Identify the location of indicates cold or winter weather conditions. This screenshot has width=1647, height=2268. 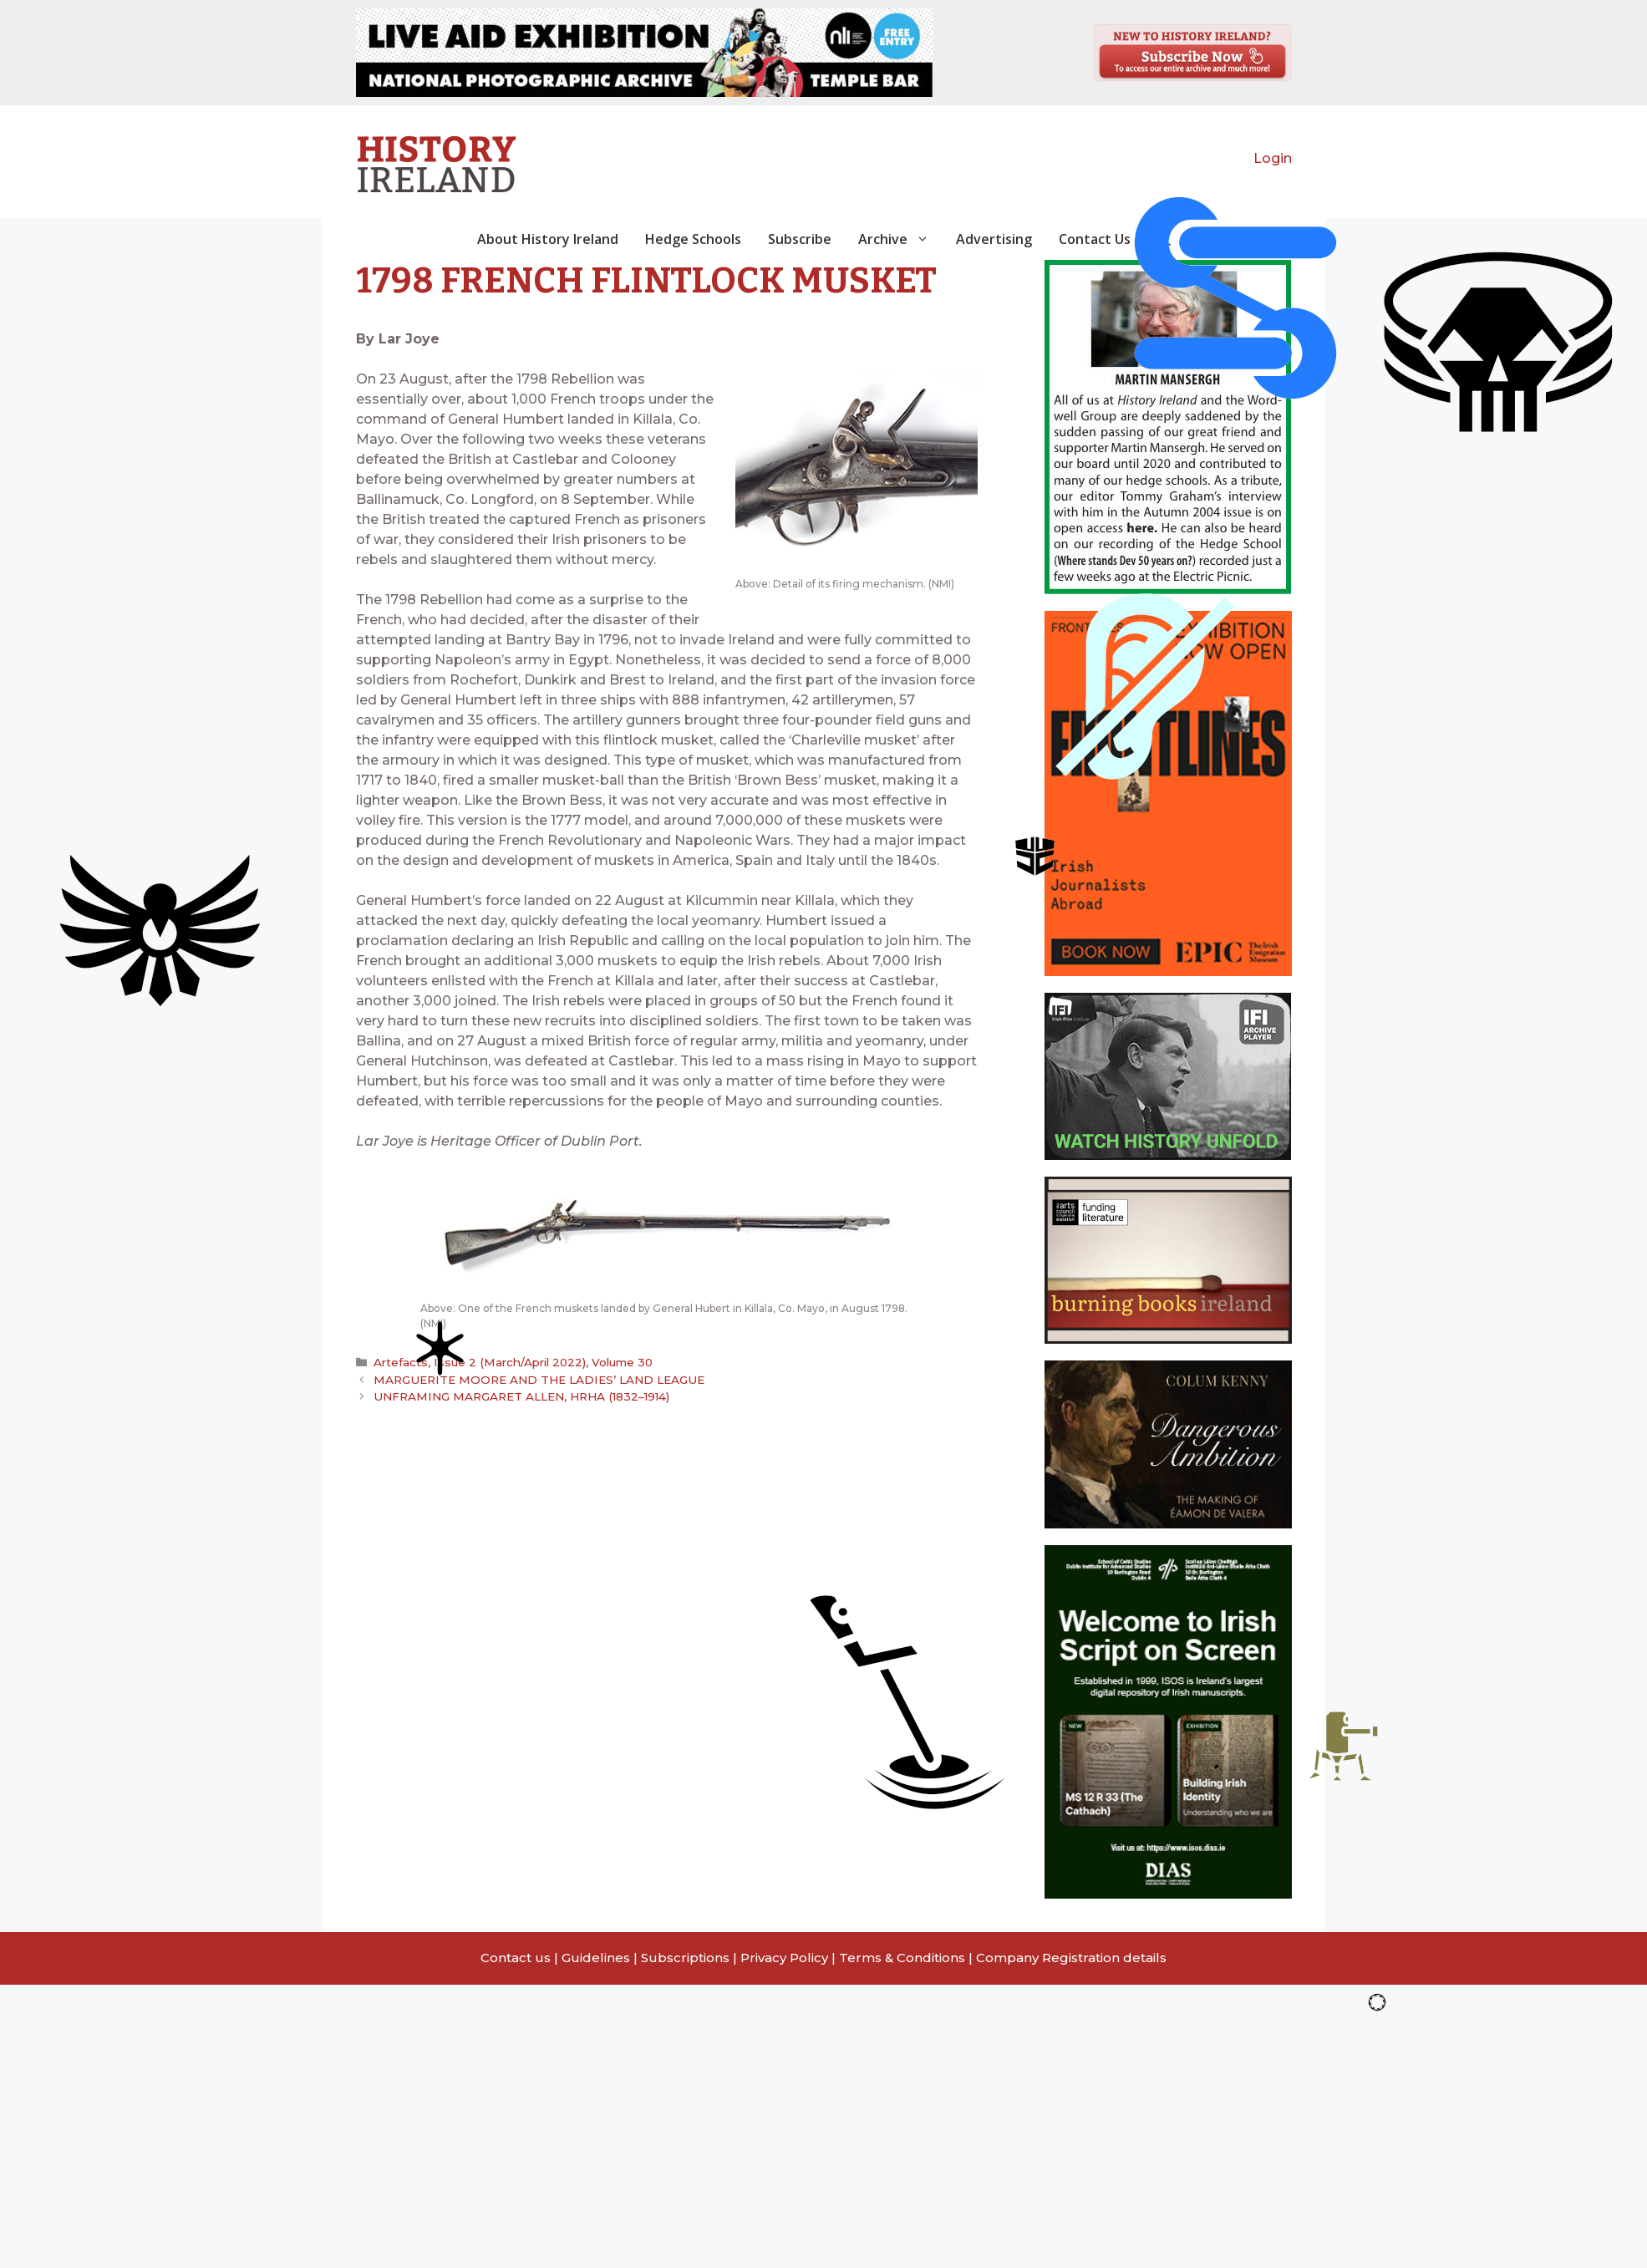
(440, 1348).